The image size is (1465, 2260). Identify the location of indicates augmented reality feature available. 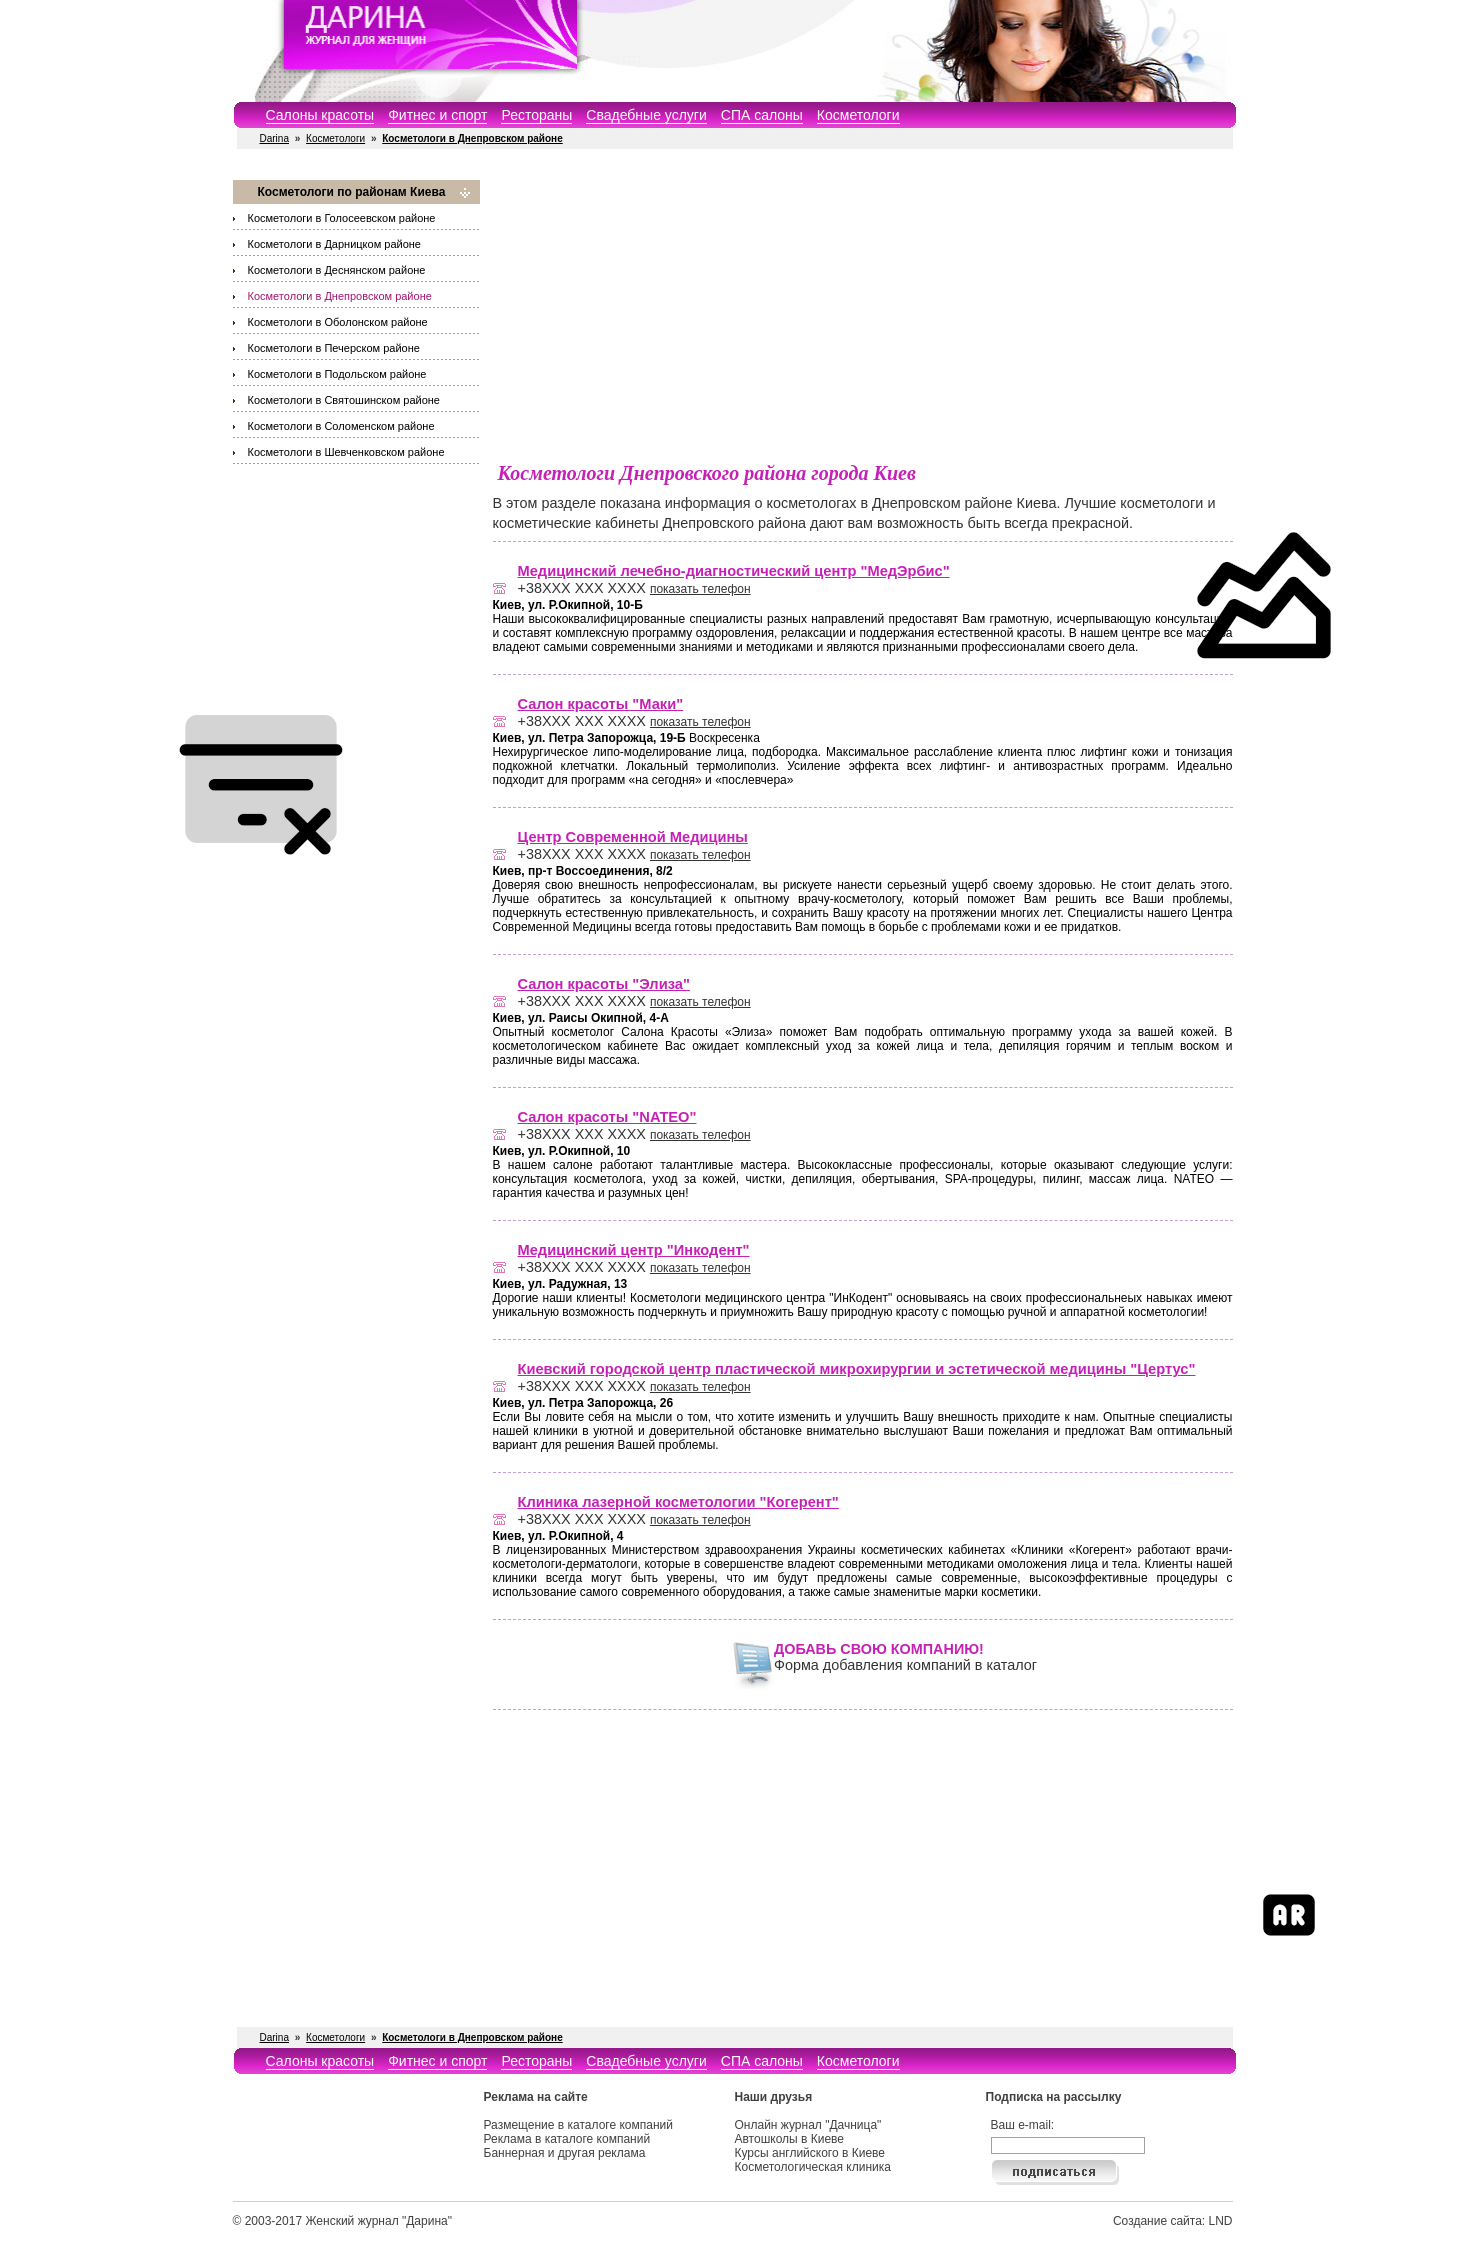
(1289, 1915).